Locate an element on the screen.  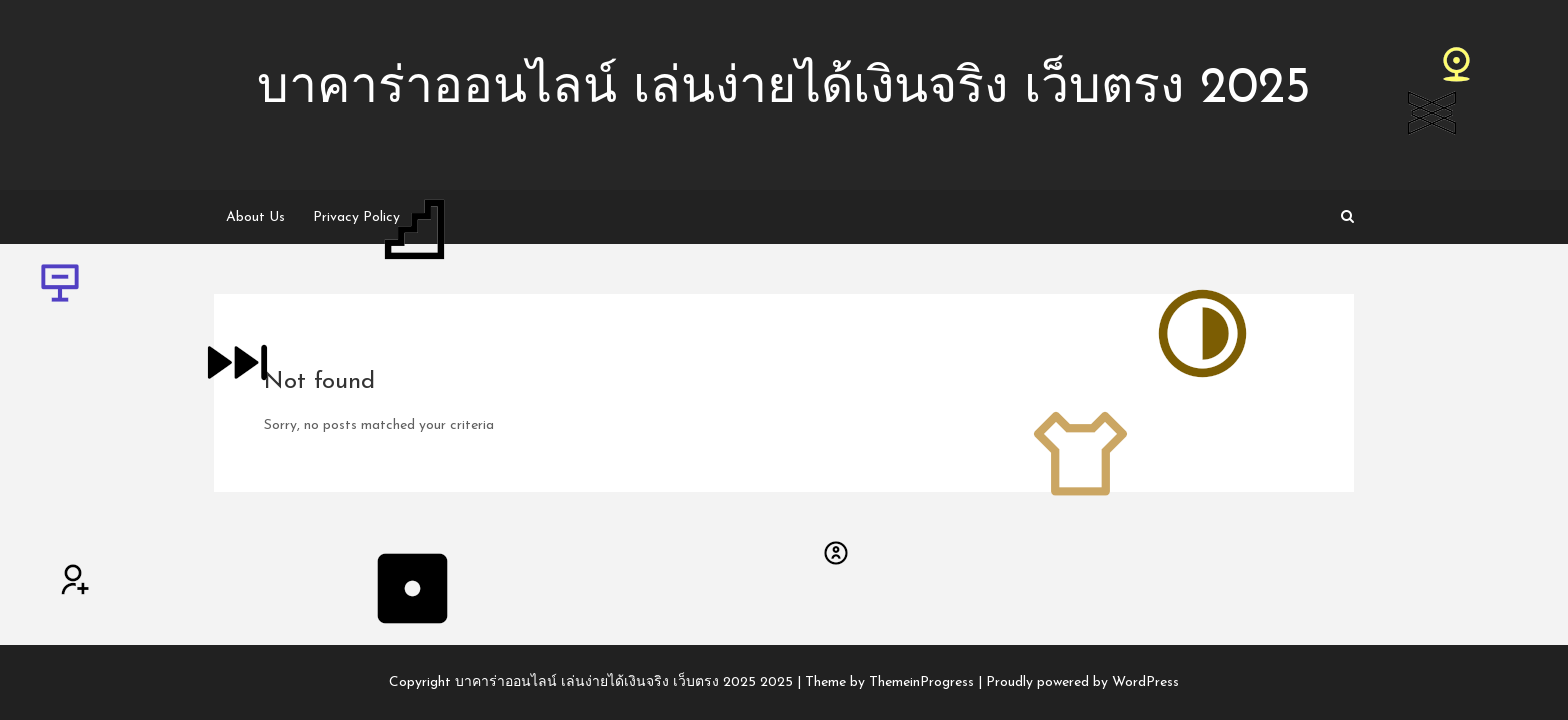
posit brand logo is located at coordinates (1432, 113).